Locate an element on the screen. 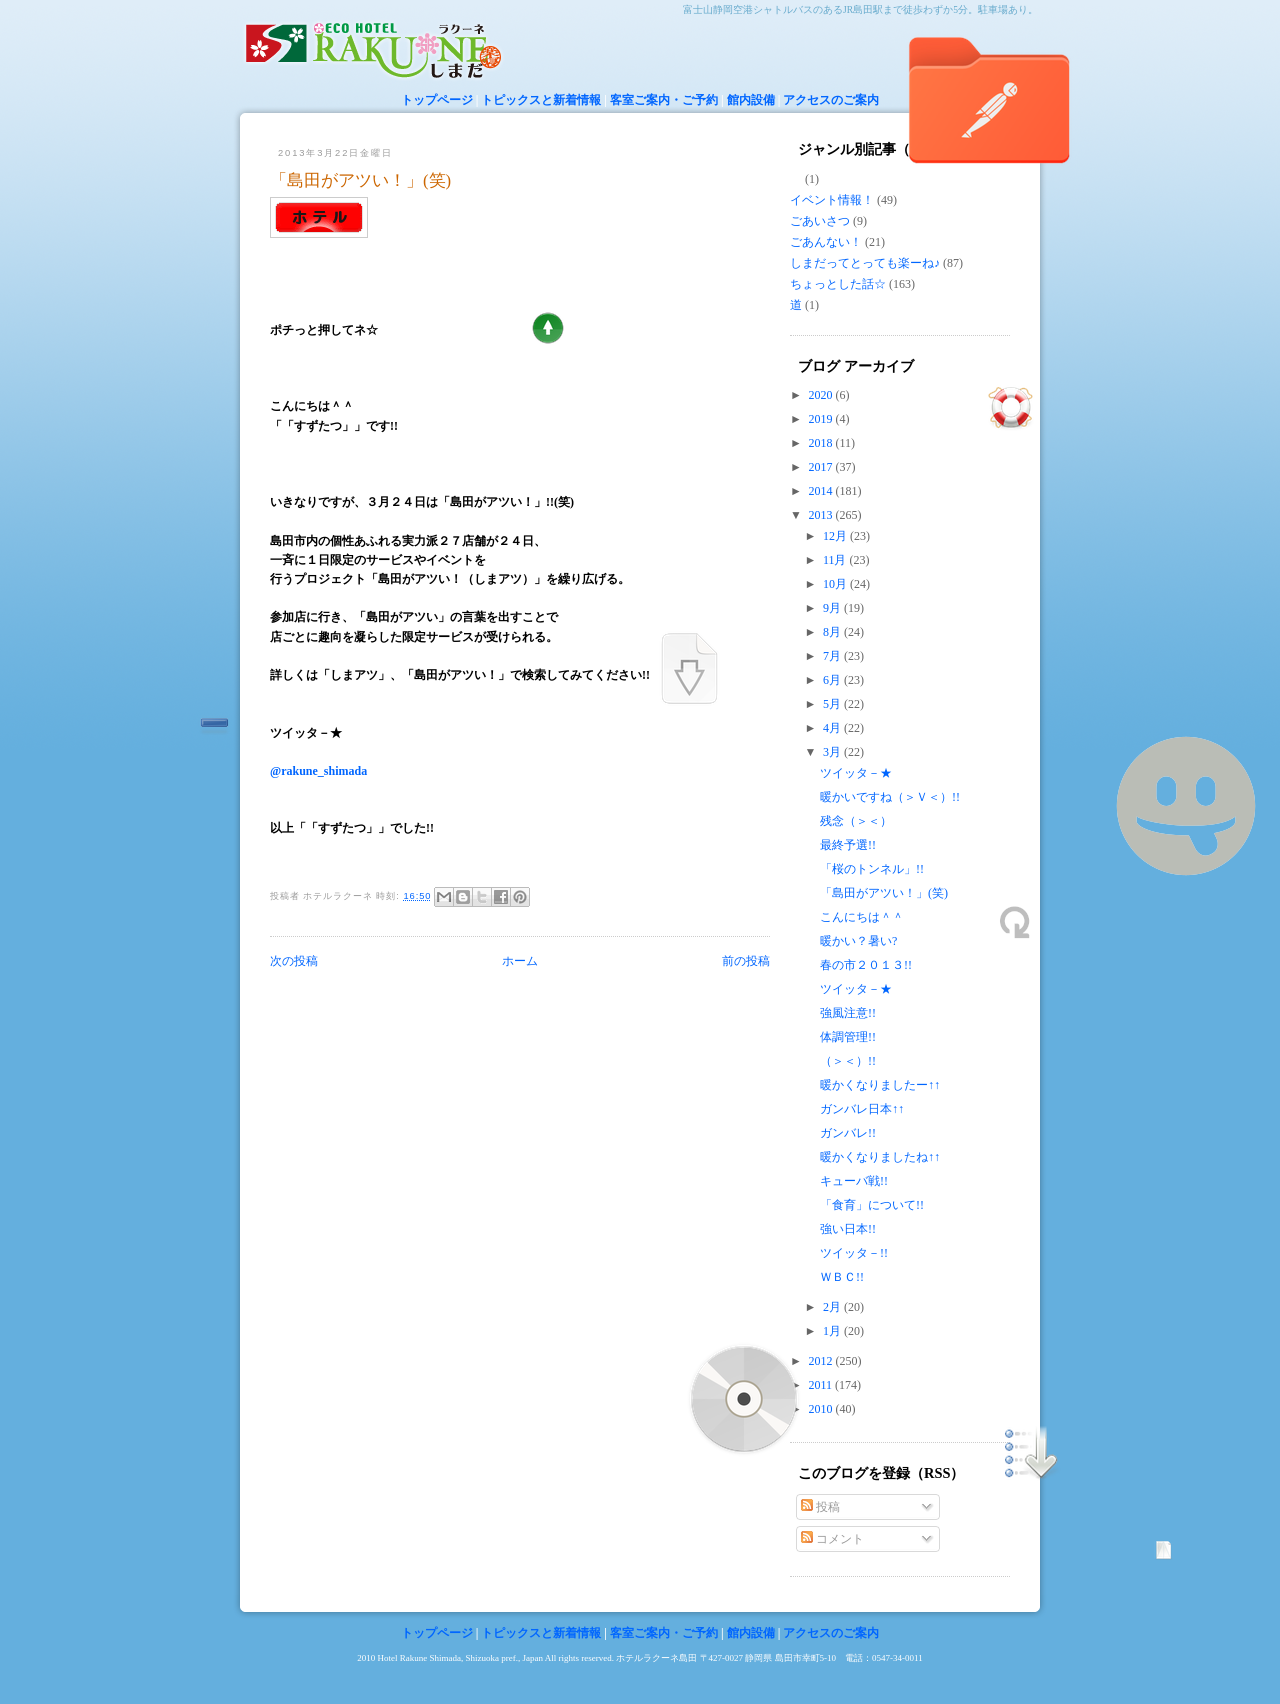 The height and width of the screenshot is (1704, 1280). sort items in ascending order is located at coordinates (1033, 1454).